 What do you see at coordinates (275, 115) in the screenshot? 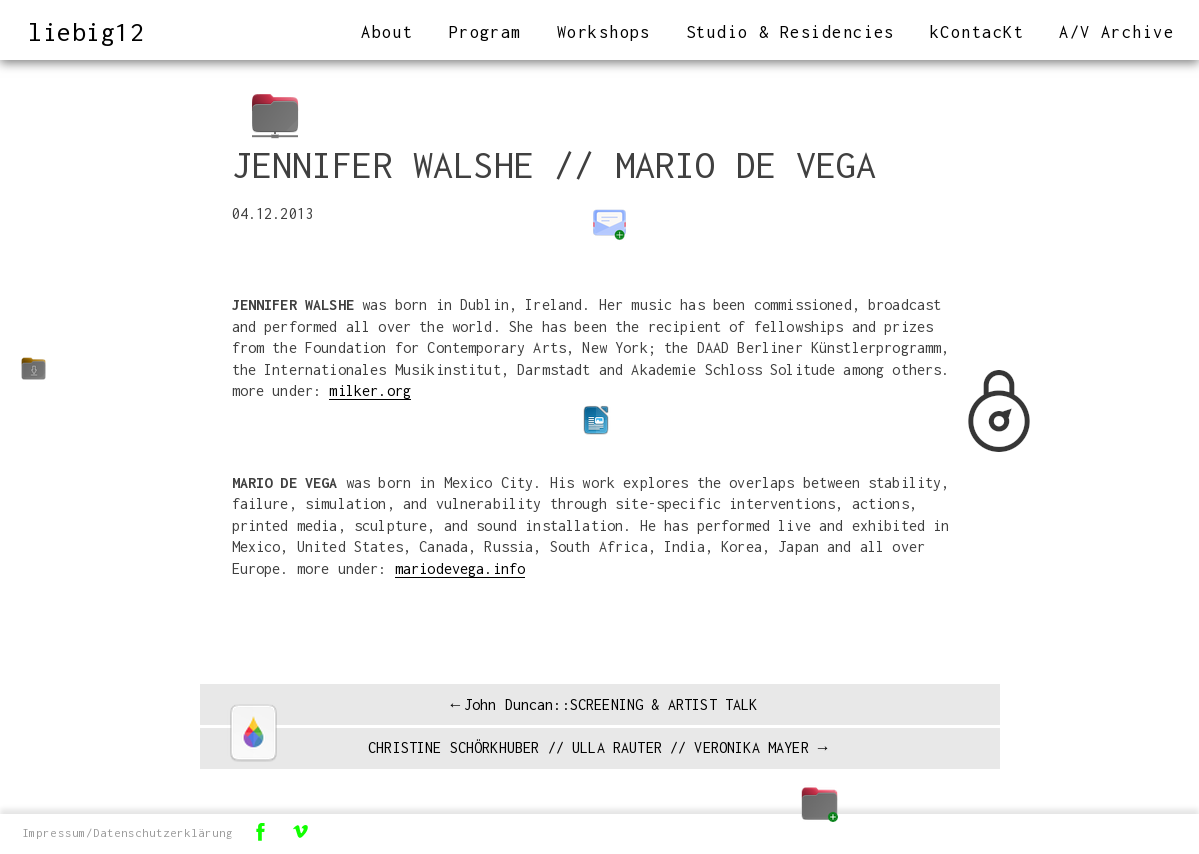
I see `access files stored on a remote server` at bounding box center [275, 115].